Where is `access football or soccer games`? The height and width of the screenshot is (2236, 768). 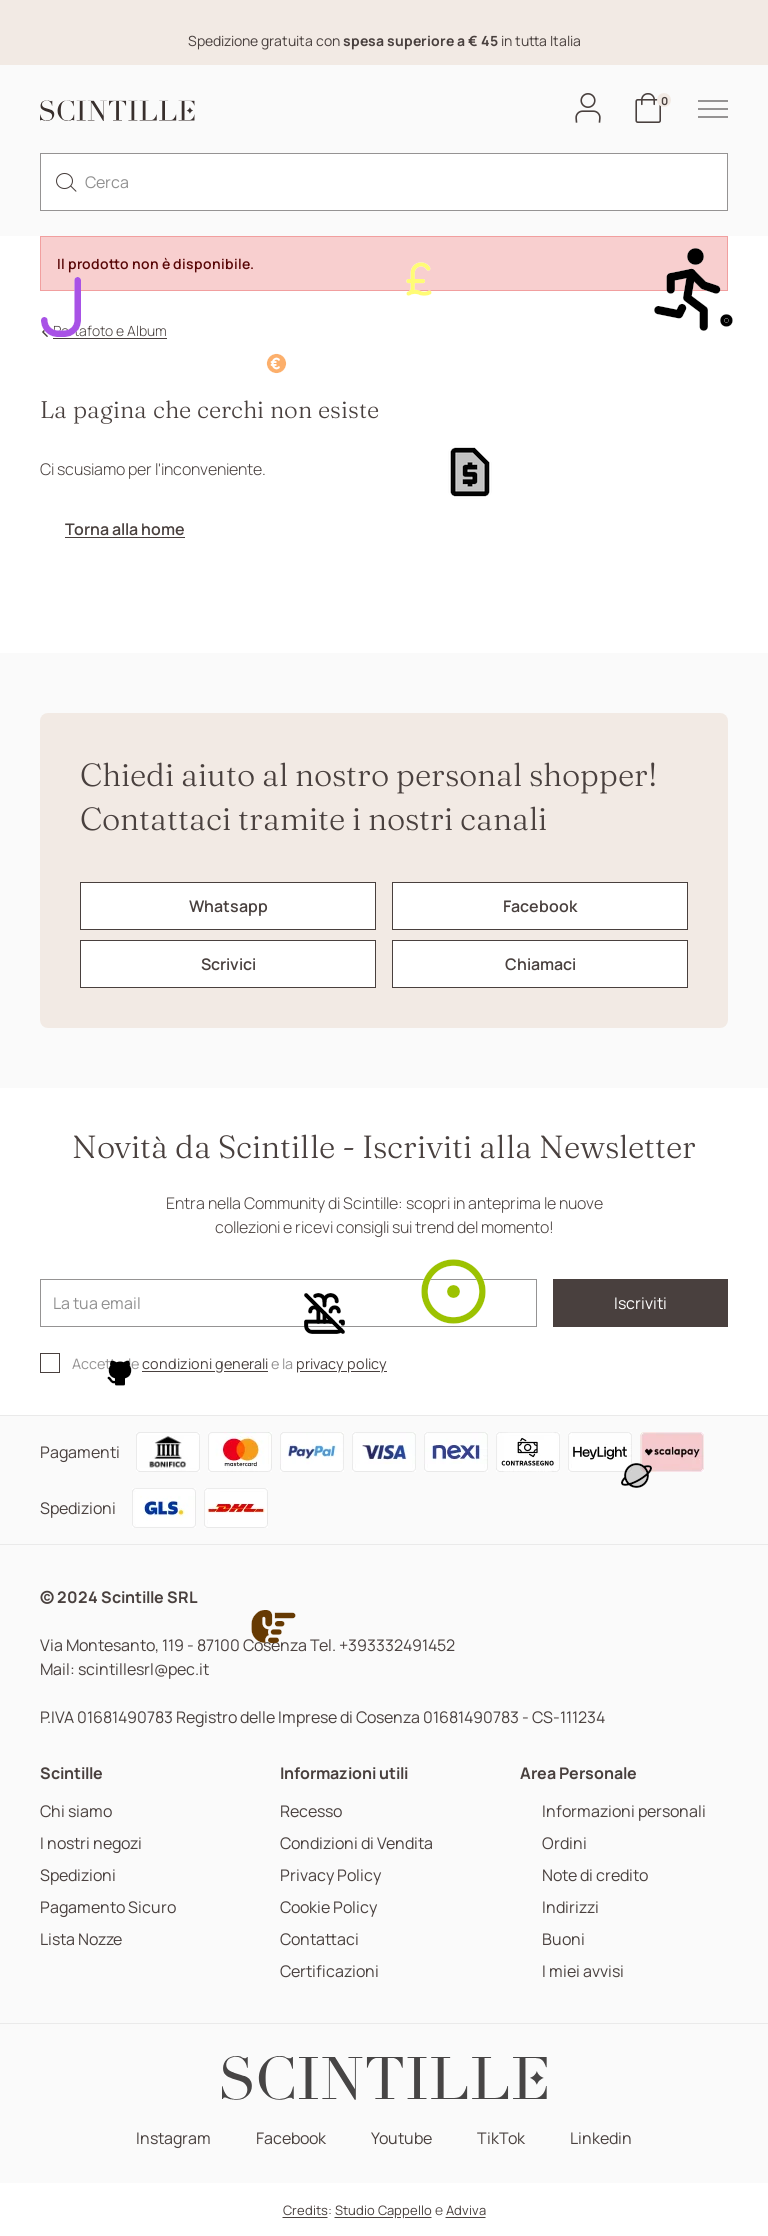
access football or soccer games is located at coordinates (695, 289).